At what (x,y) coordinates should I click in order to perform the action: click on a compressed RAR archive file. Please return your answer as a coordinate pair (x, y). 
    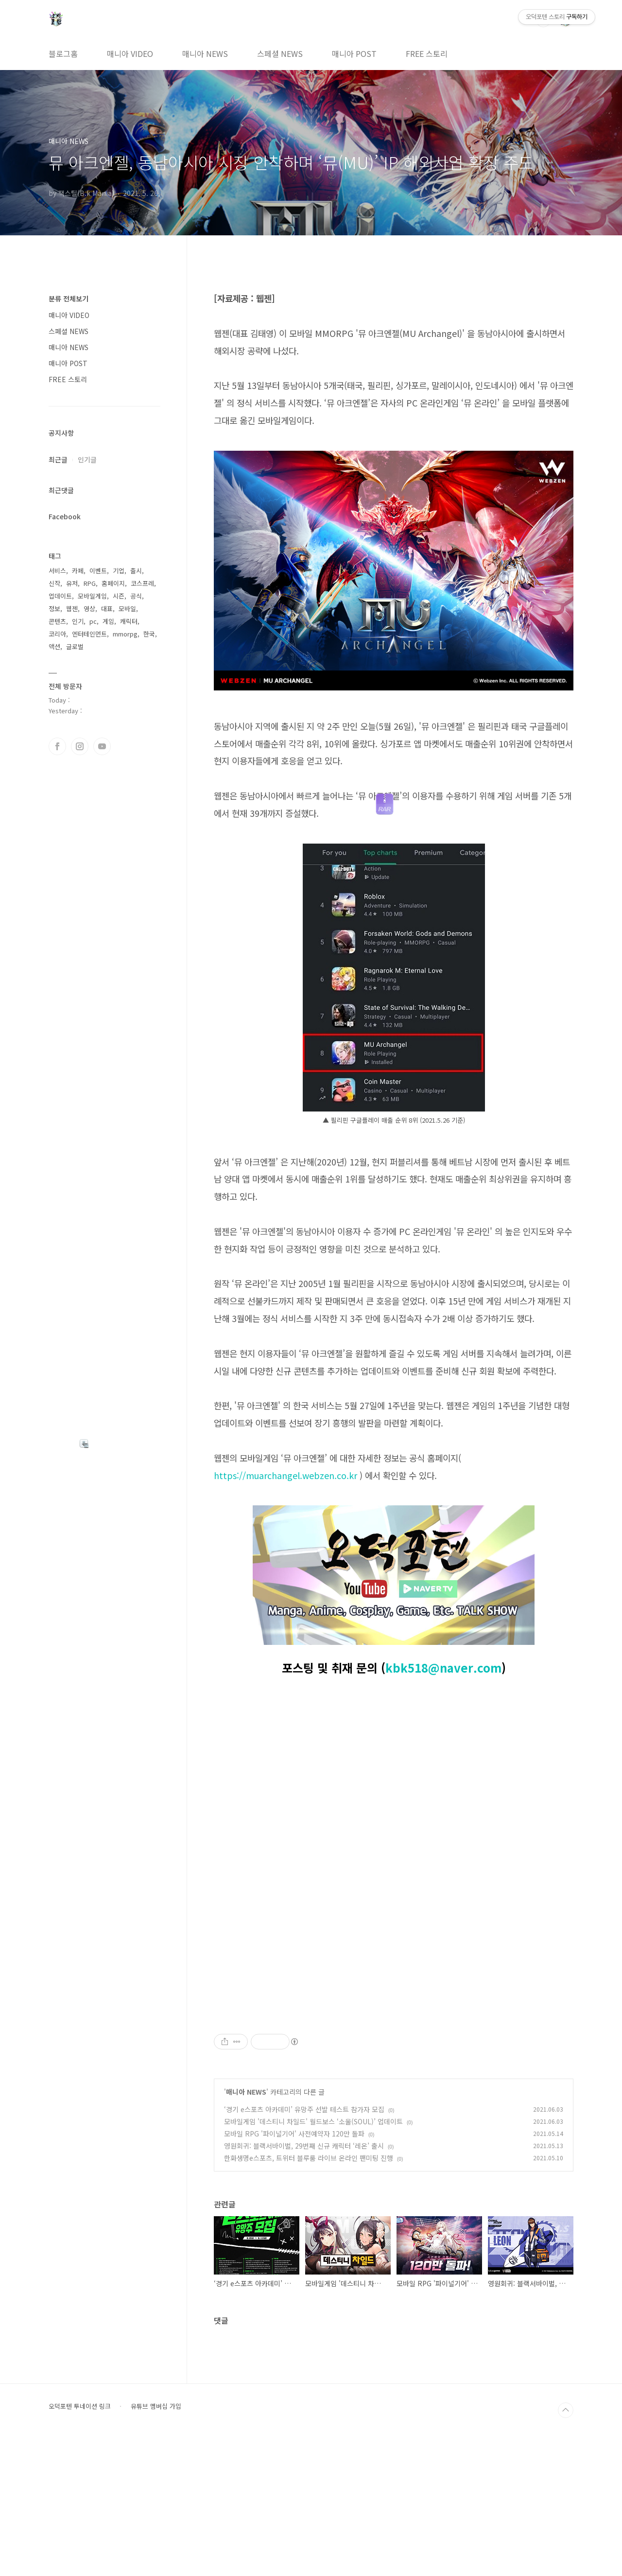
    Looking at the image, I should click on (384, 804).